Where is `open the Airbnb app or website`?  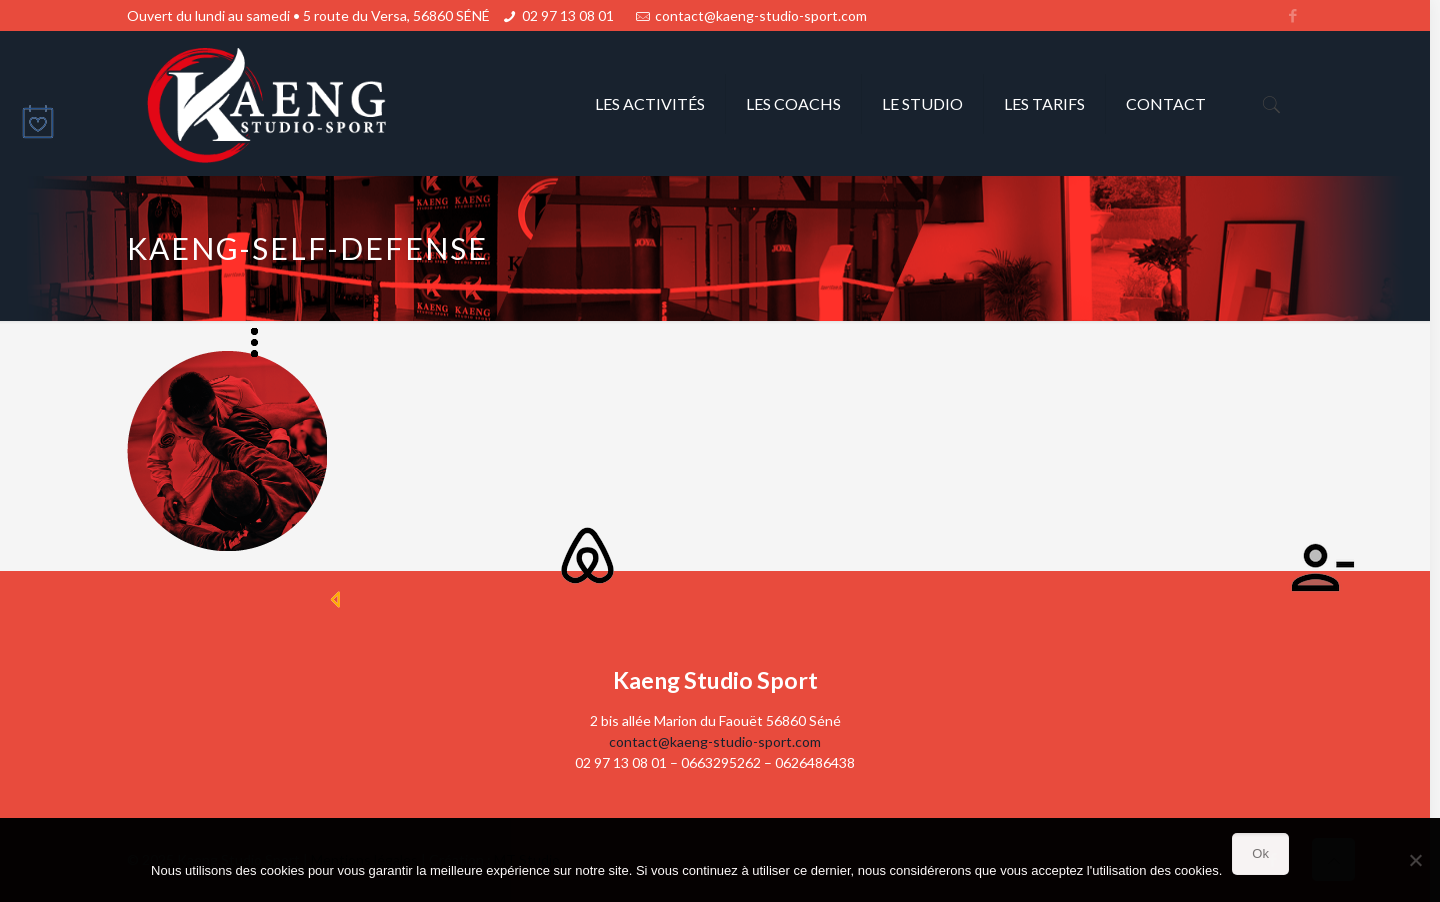
open the Airbnb app or website is located at coordinates (587, 555).